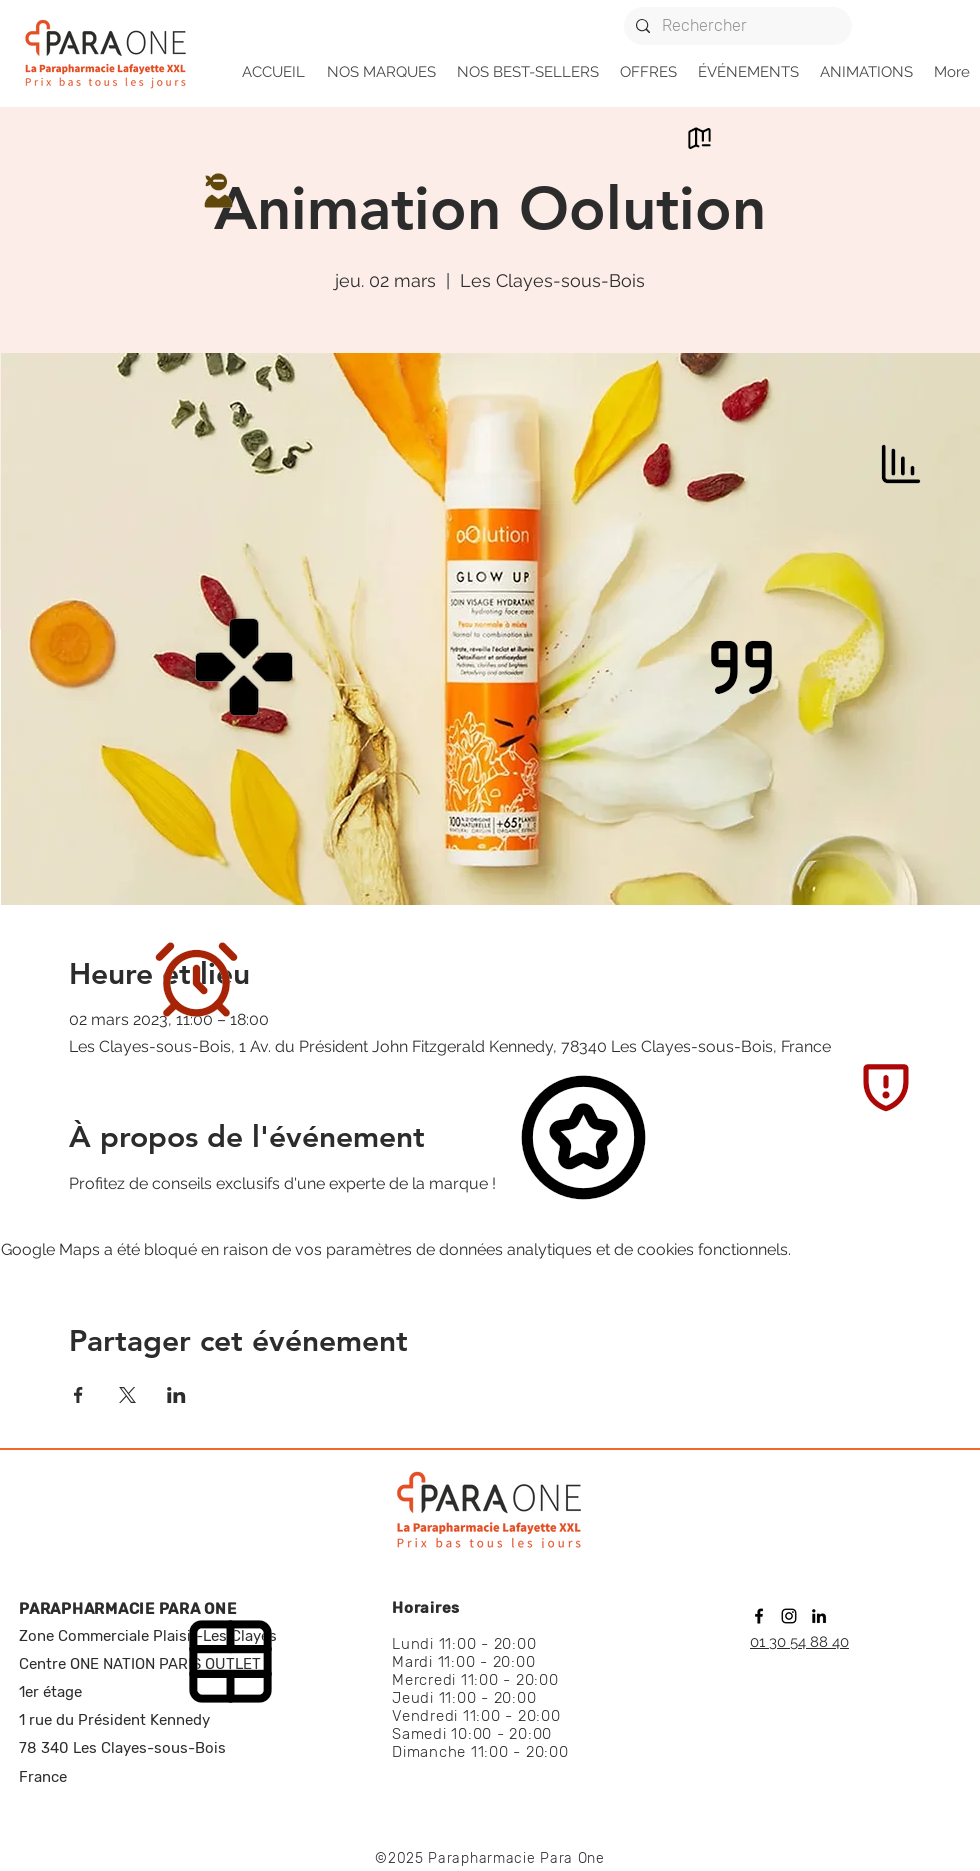  I want to click on view declining metrics or statistics, so click(901, 464).